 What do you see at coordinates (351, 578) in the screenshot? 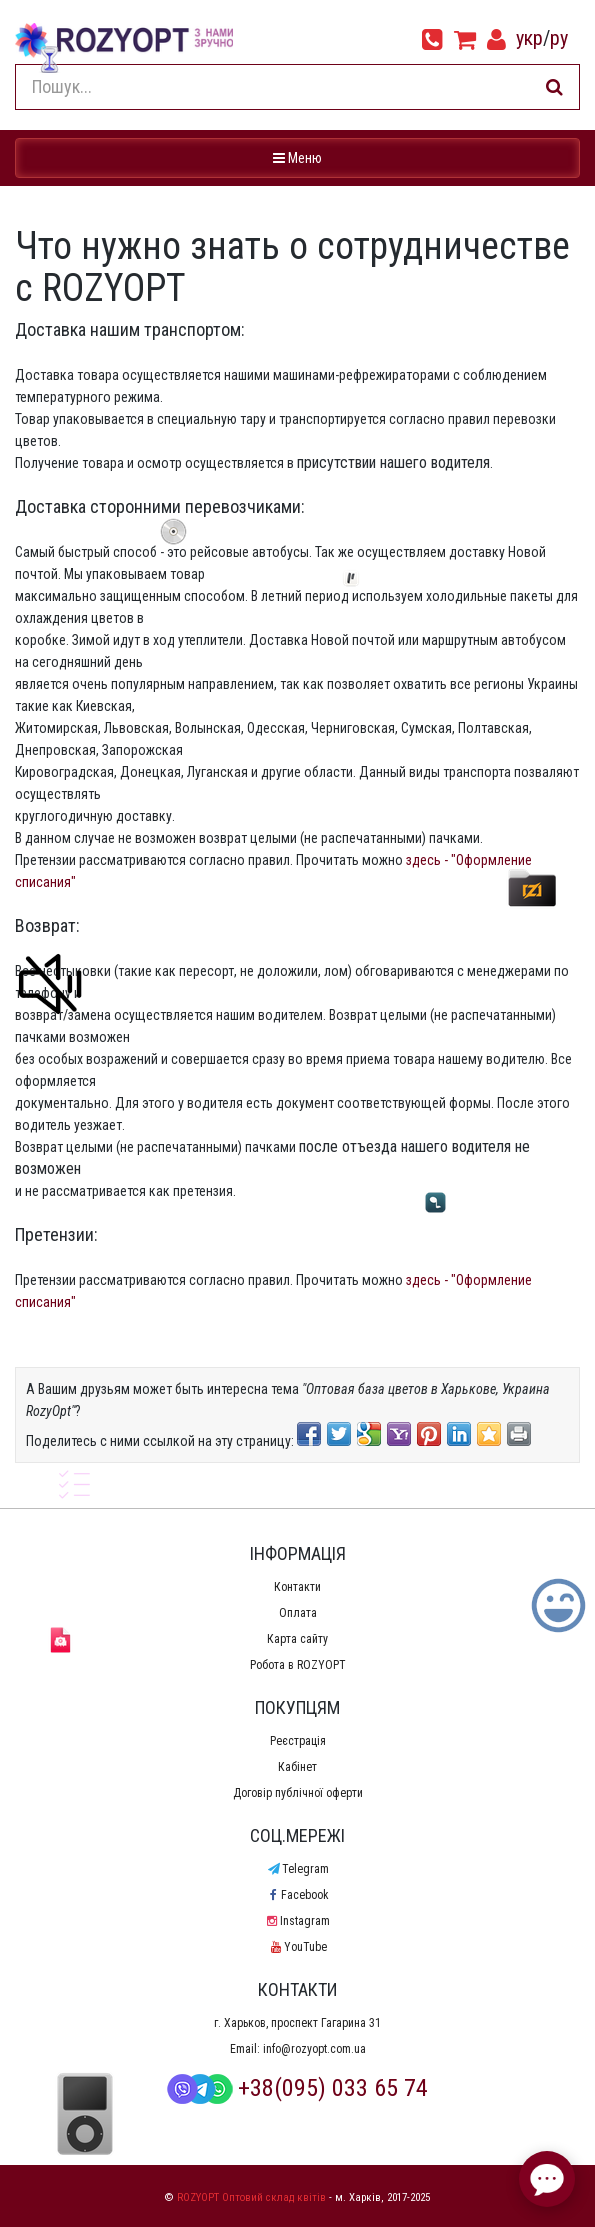
I see `open stacks task manager app` at bounding box center [351, 578].